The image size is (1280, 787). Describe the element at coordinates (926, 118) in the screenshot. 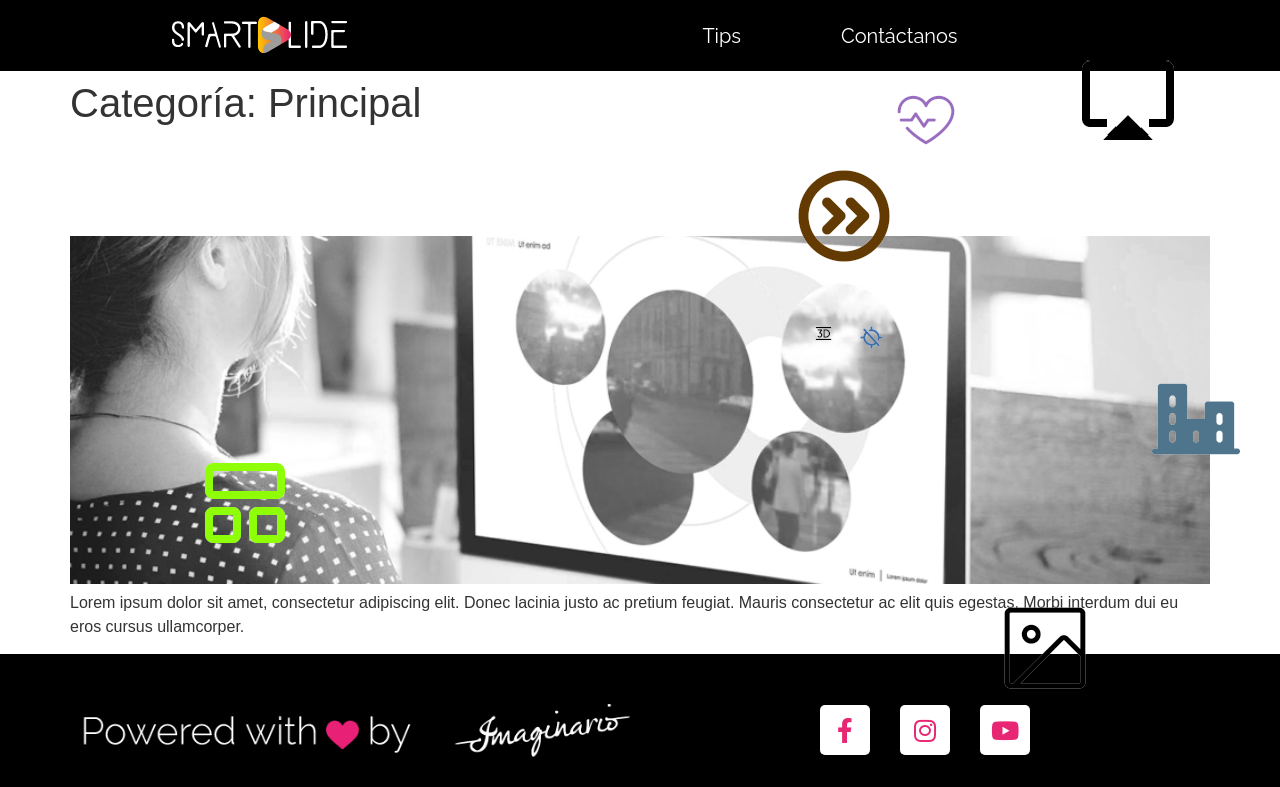

I see `view health or fitness tracking data` at that location.